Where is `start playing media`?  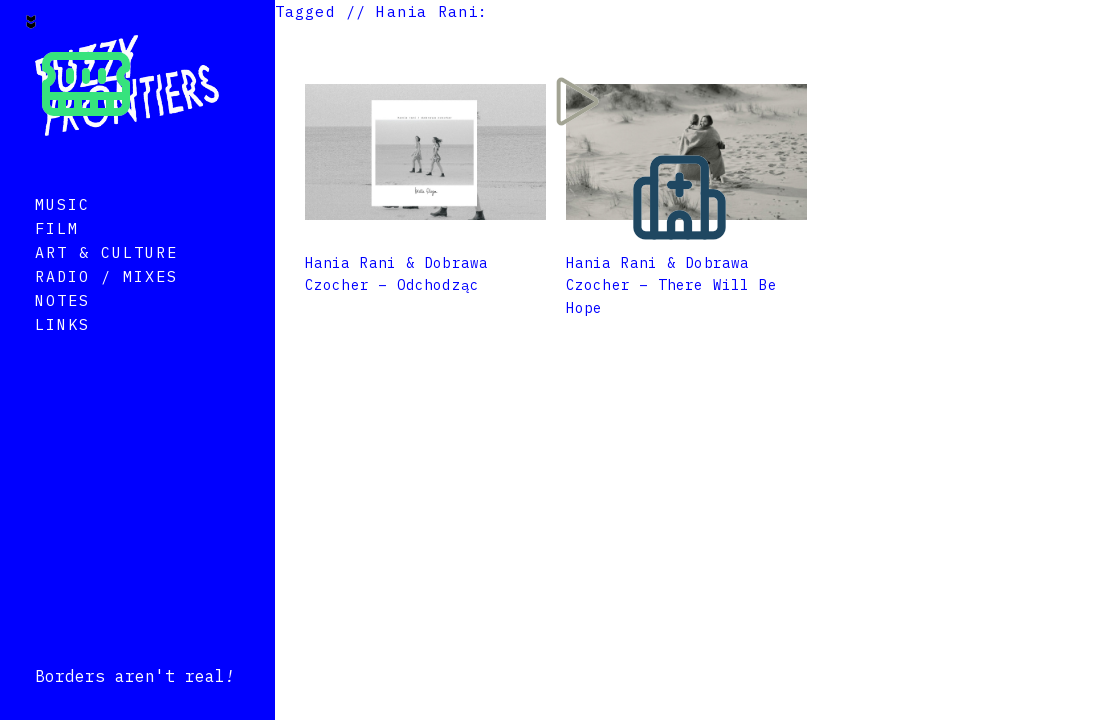
start playing media is located at coordinates (577, 101).